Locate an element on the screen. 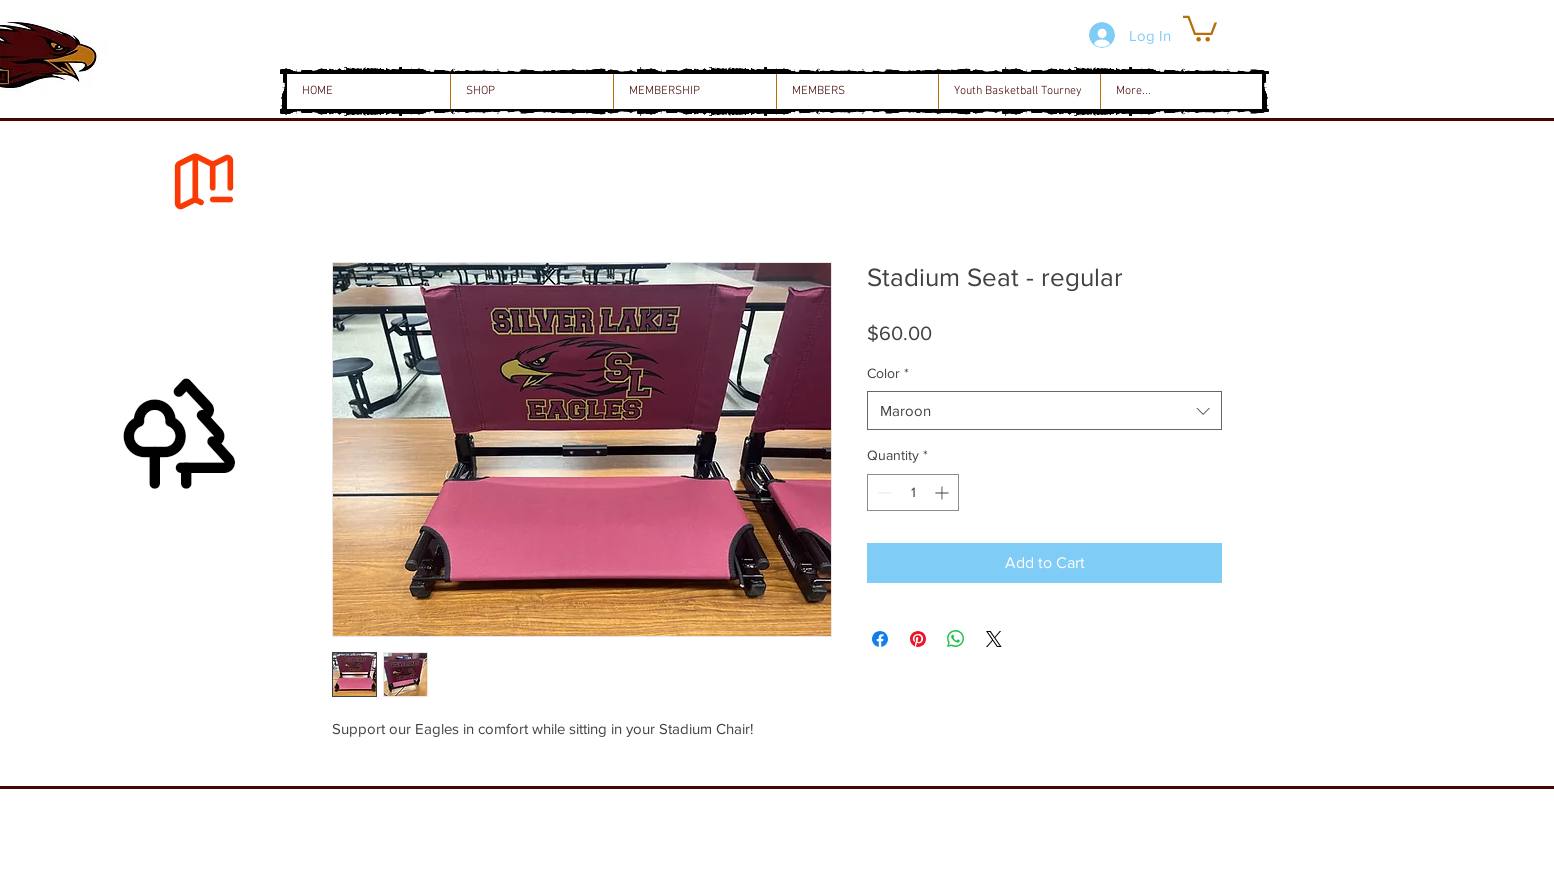 Image resolution: width=1554 pixels, height=872 pixels. remove a location from the map is located at coordinates (204, 182).